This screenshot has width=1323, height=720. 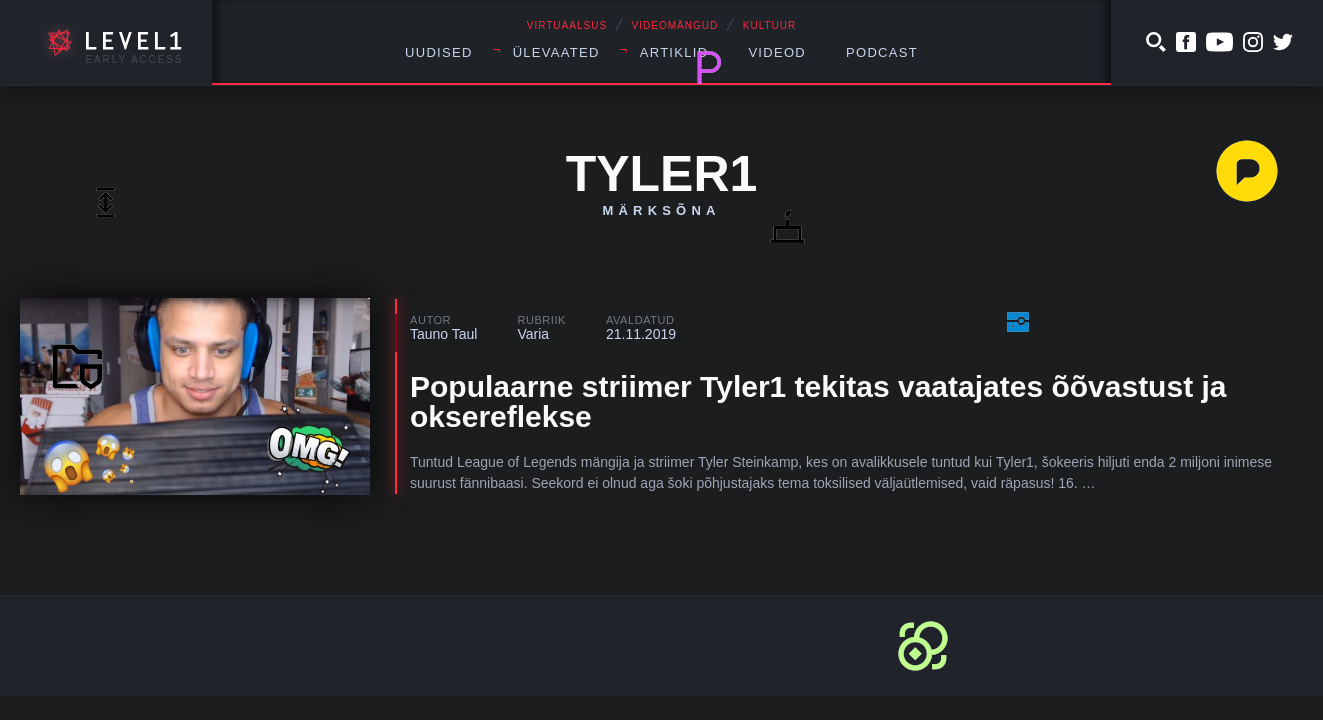 I want to click on connect to a projector or external display, so click(x=1018, y=322).